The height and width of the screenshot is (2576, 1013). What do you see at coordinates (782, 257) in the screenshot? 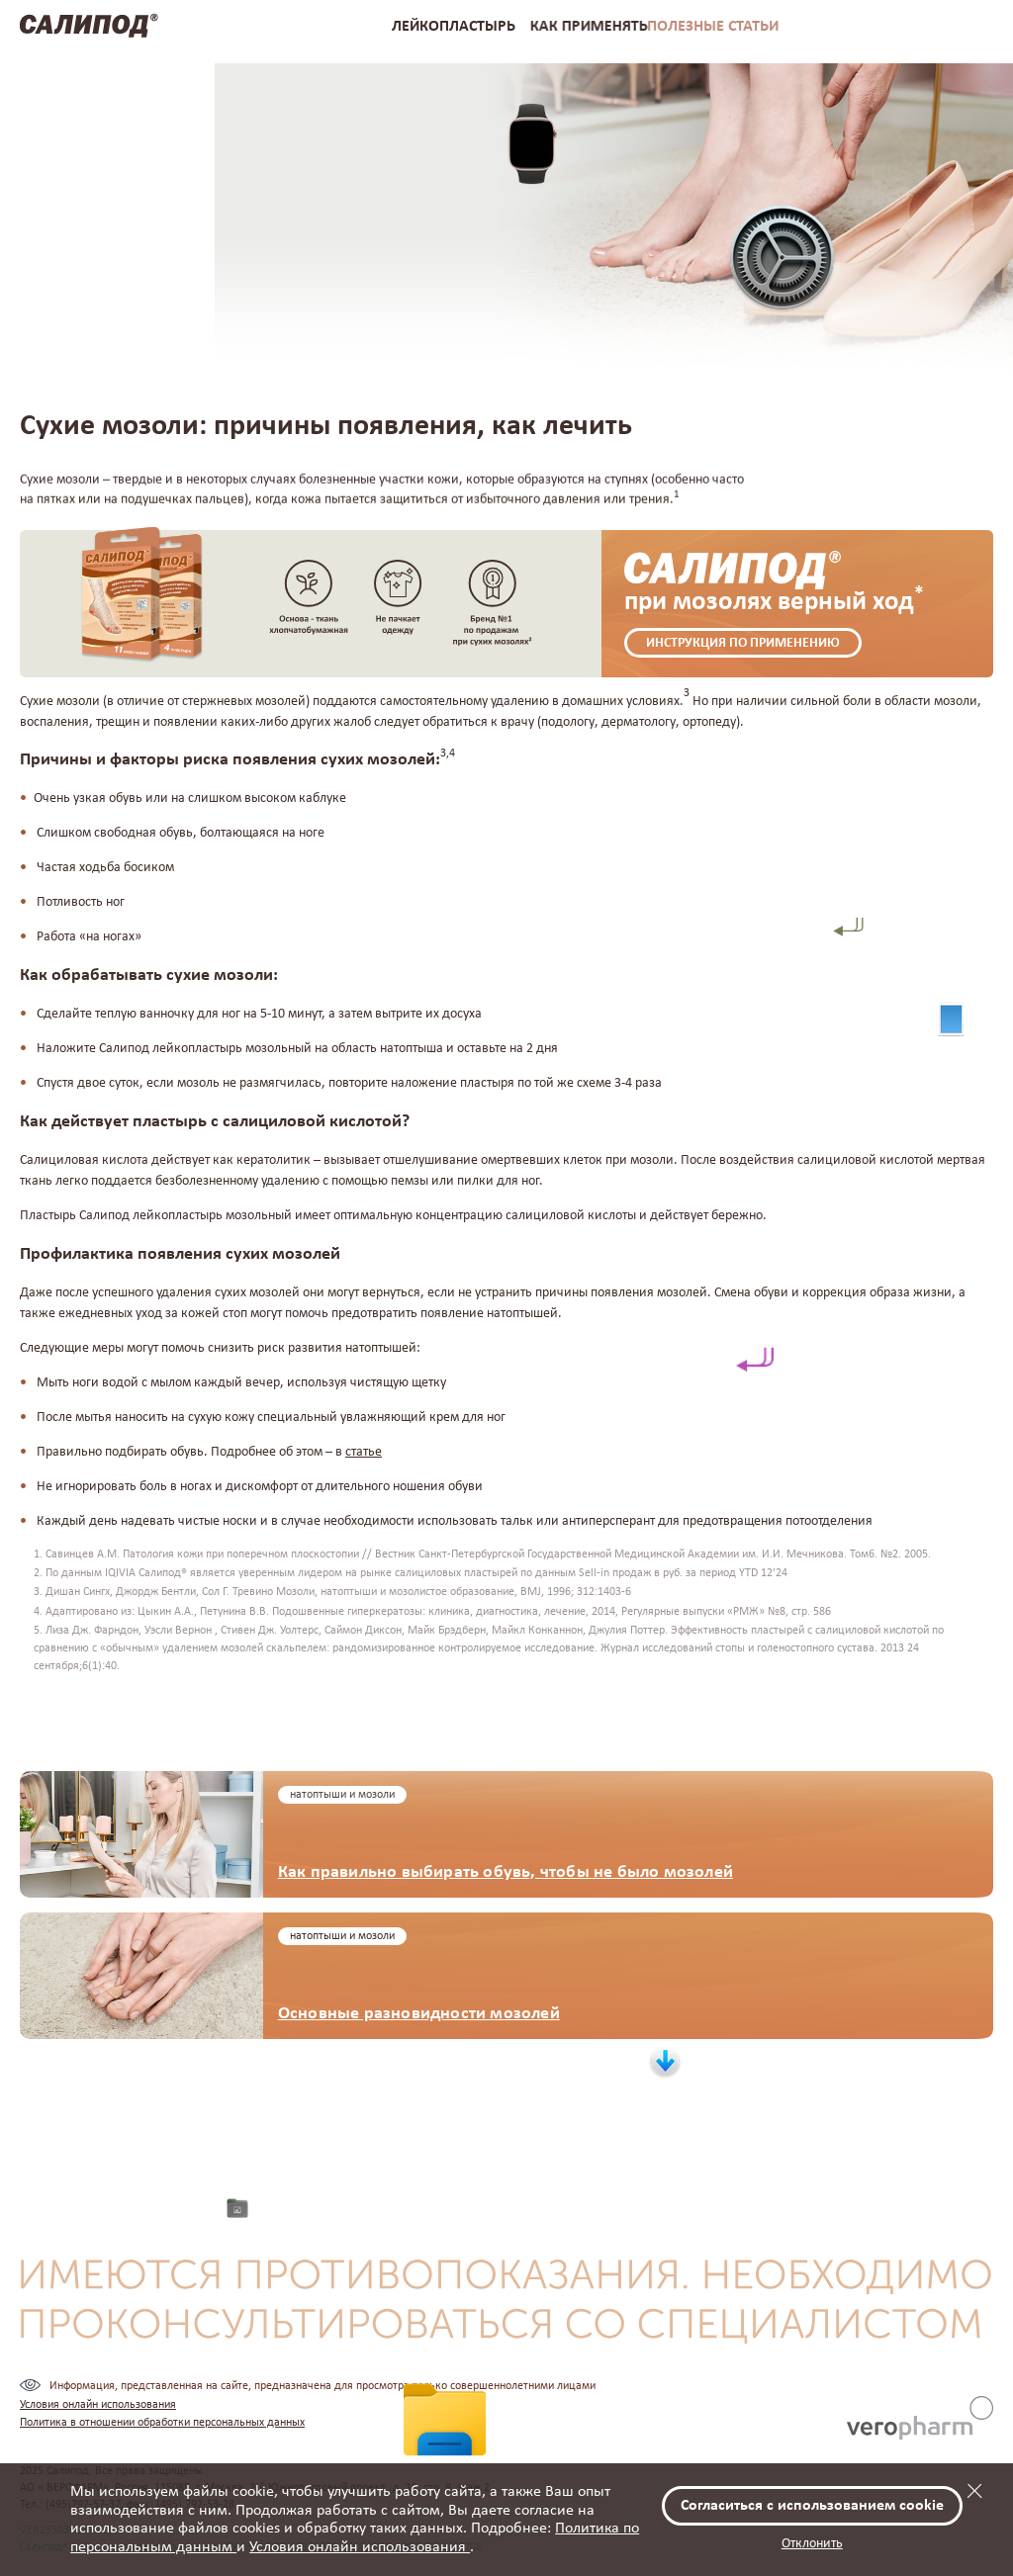
I see `open system preferences or settings` at bounding box center [782, 257].